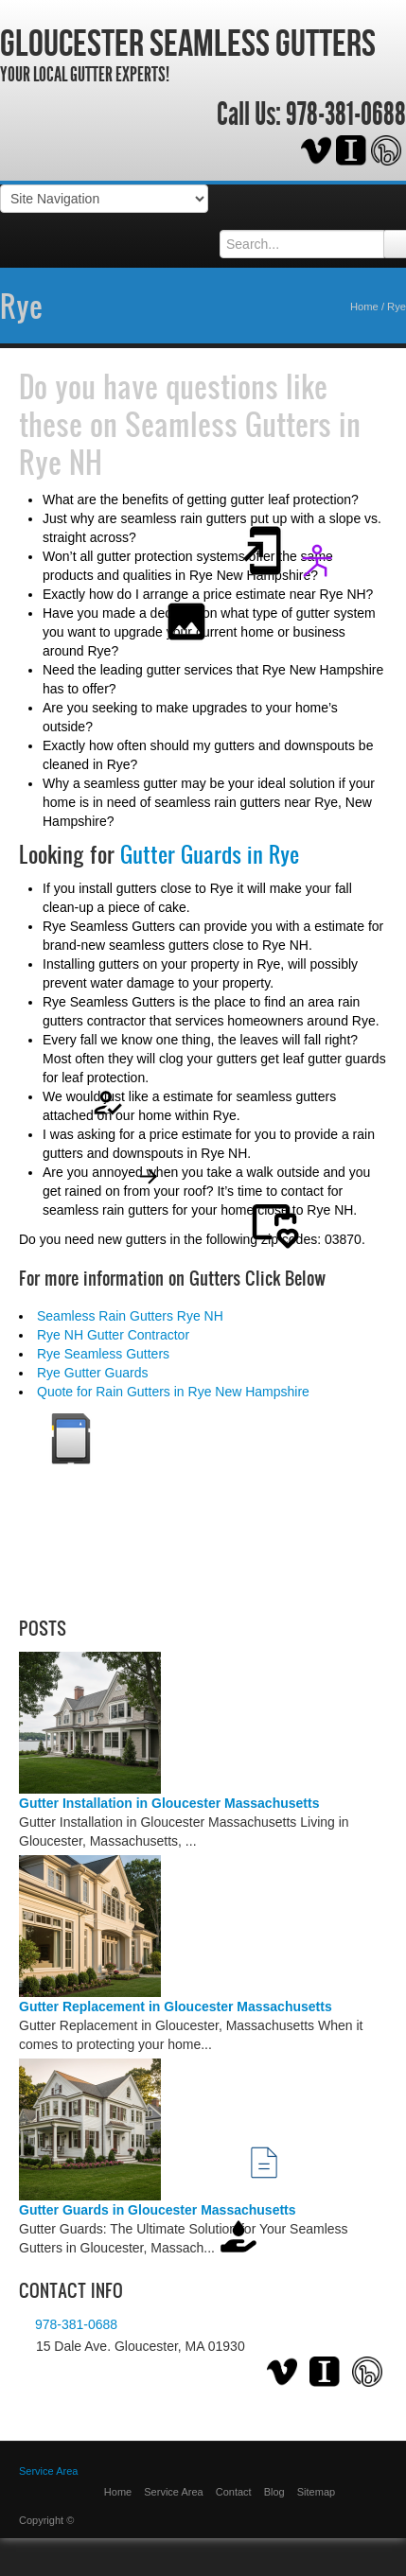  Describe the element at coordinates (274, 1224) in the screenshot. I see `favorite or like a connected device` at that location.